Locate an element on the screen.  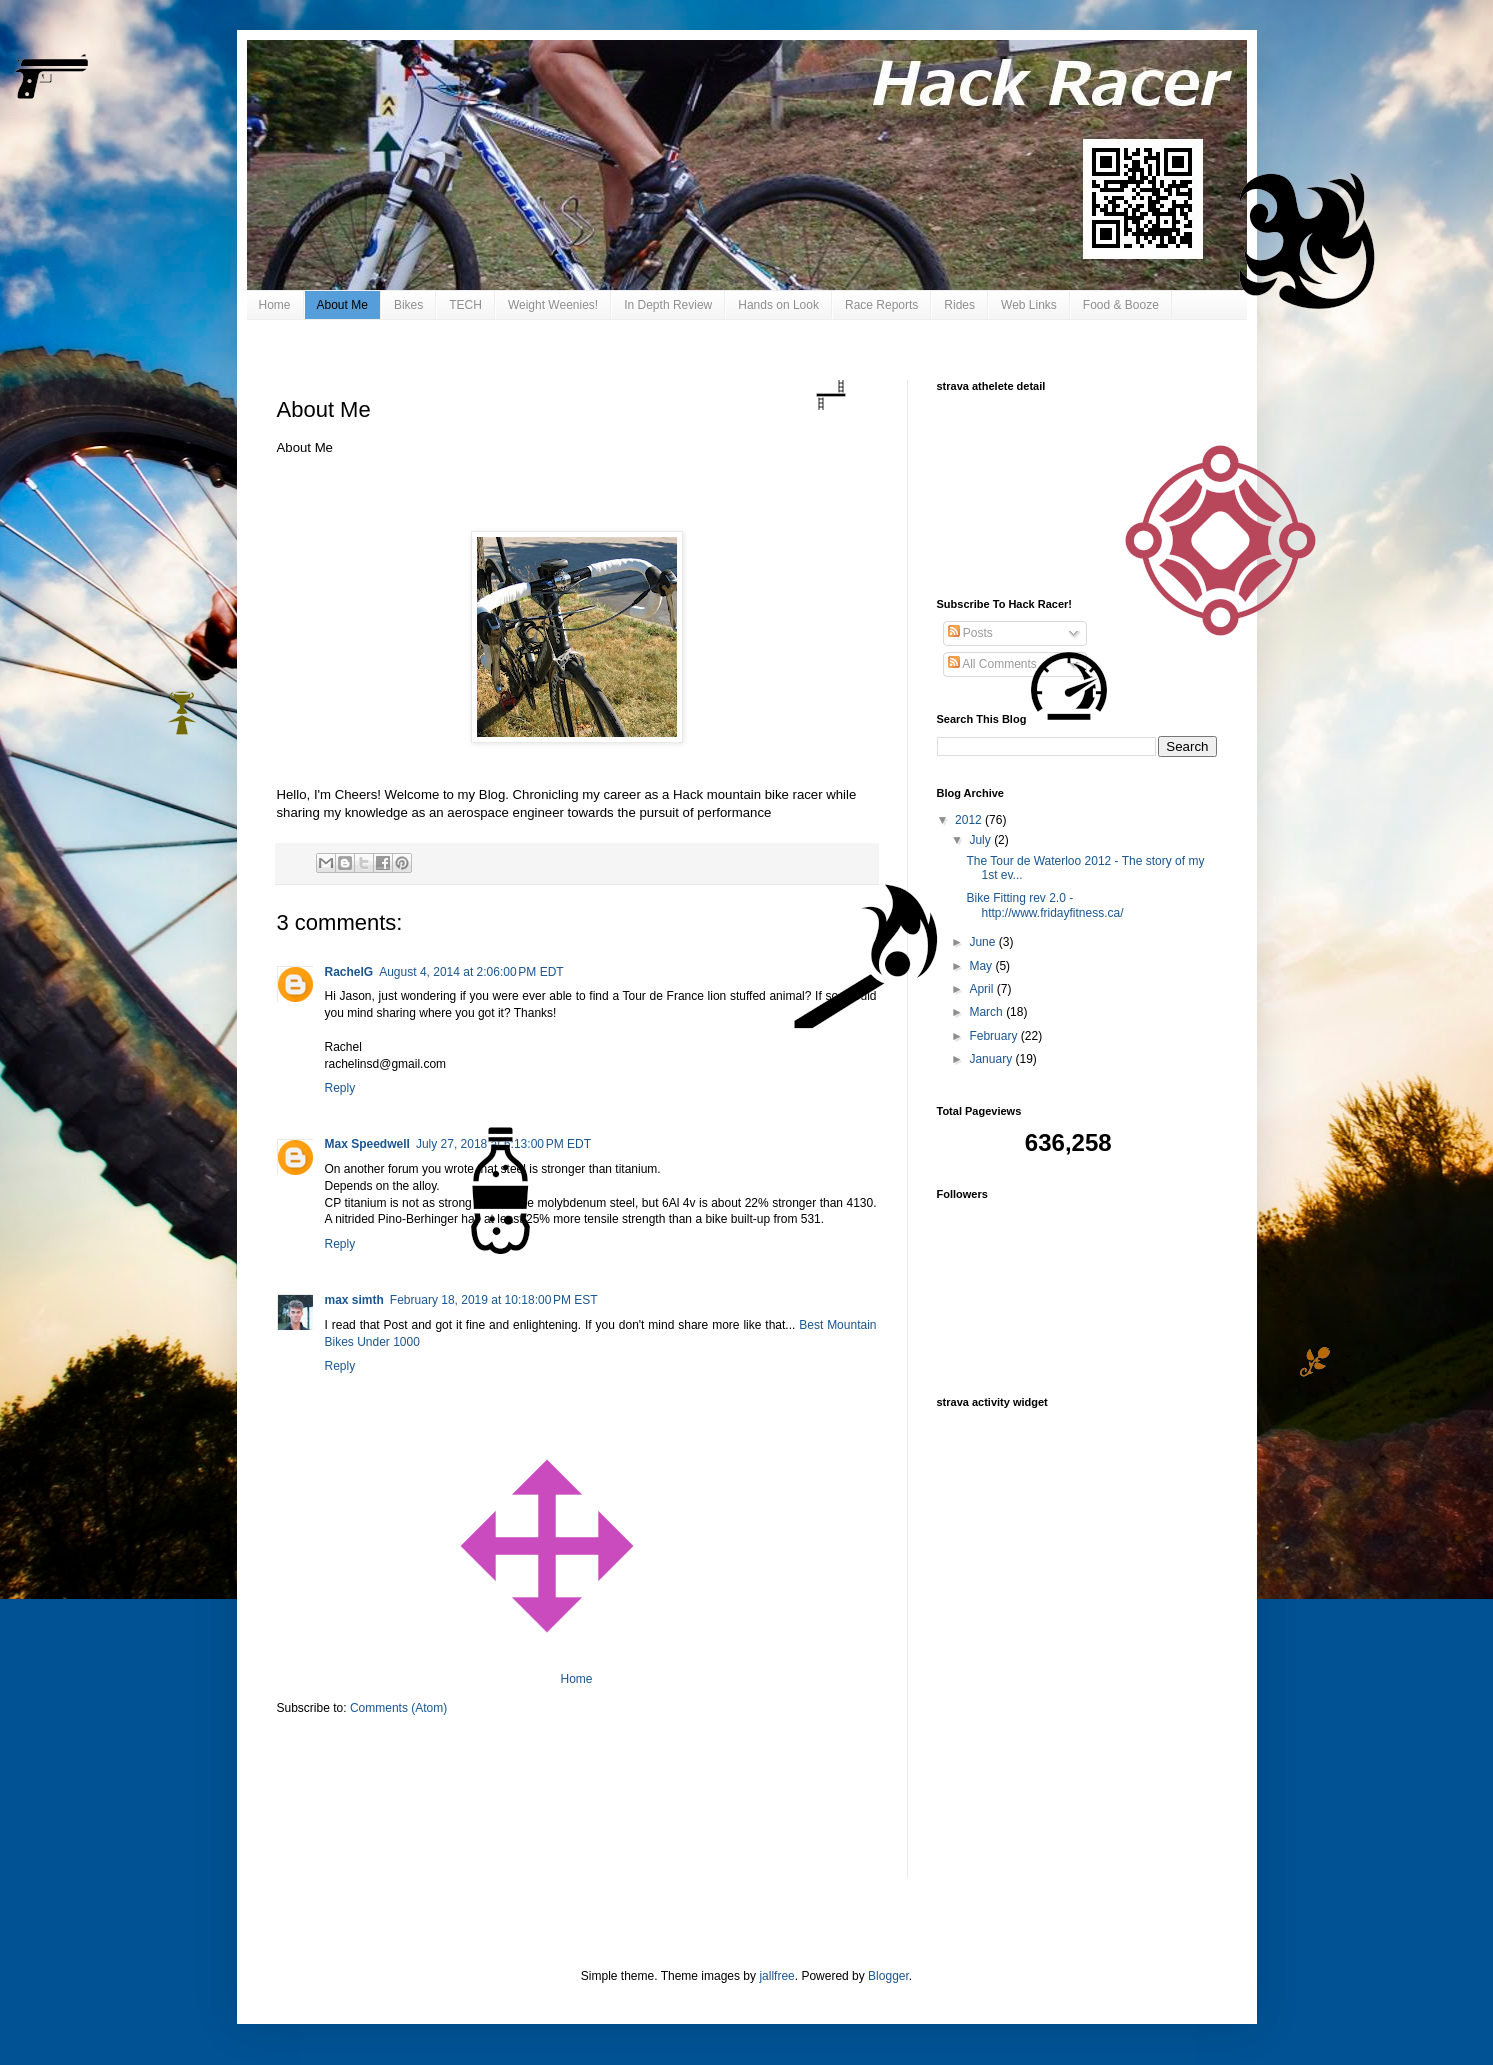
ignite or start a fire feature is located at coordinates (866, 956).